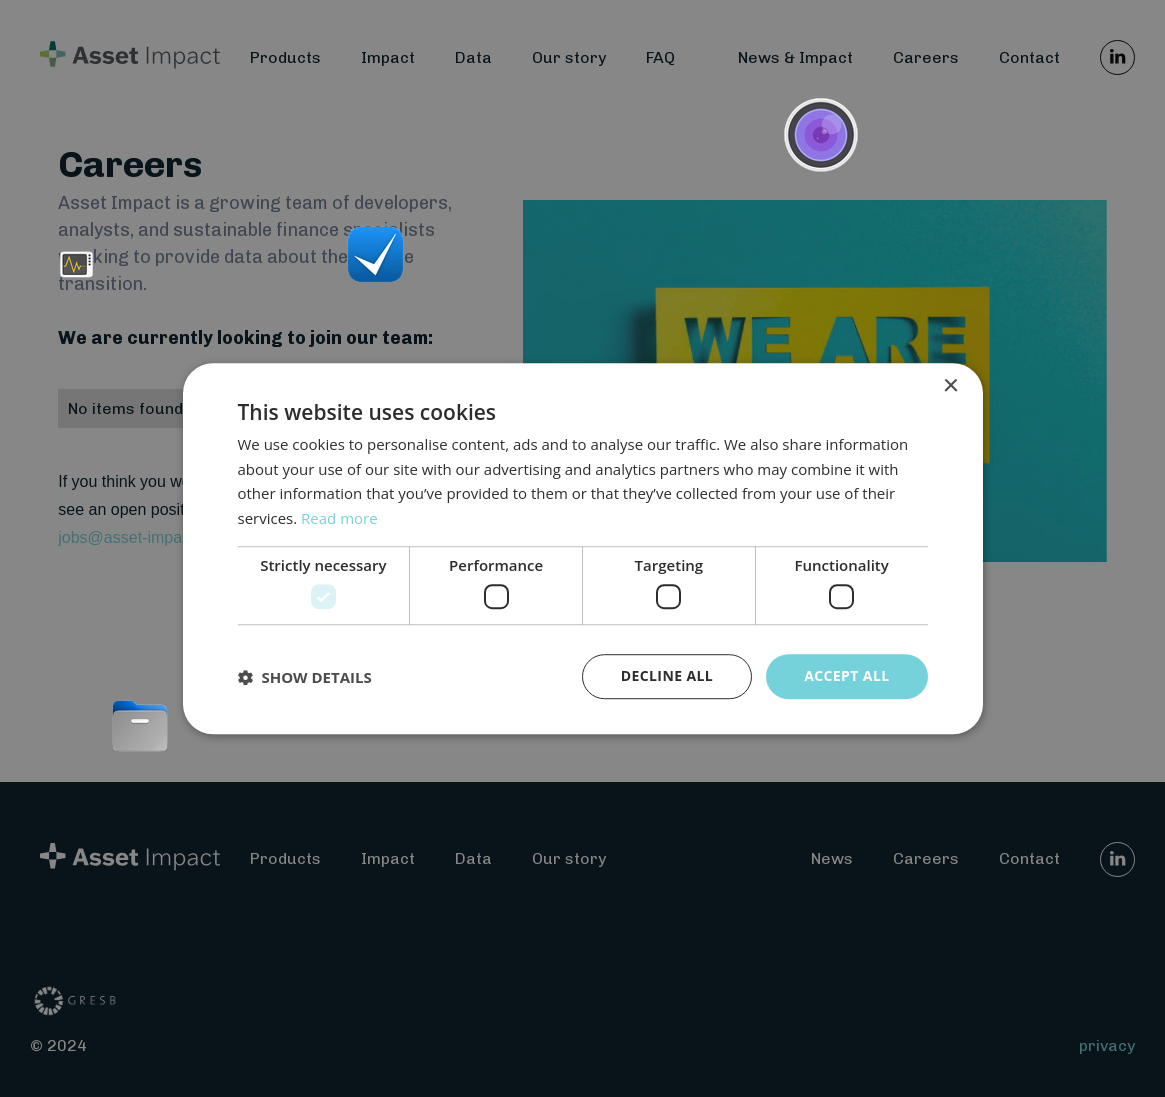 Image resolution: width=1165 pixels, height=1097 pixels. I want to click on open the files app, so click(140, 726).